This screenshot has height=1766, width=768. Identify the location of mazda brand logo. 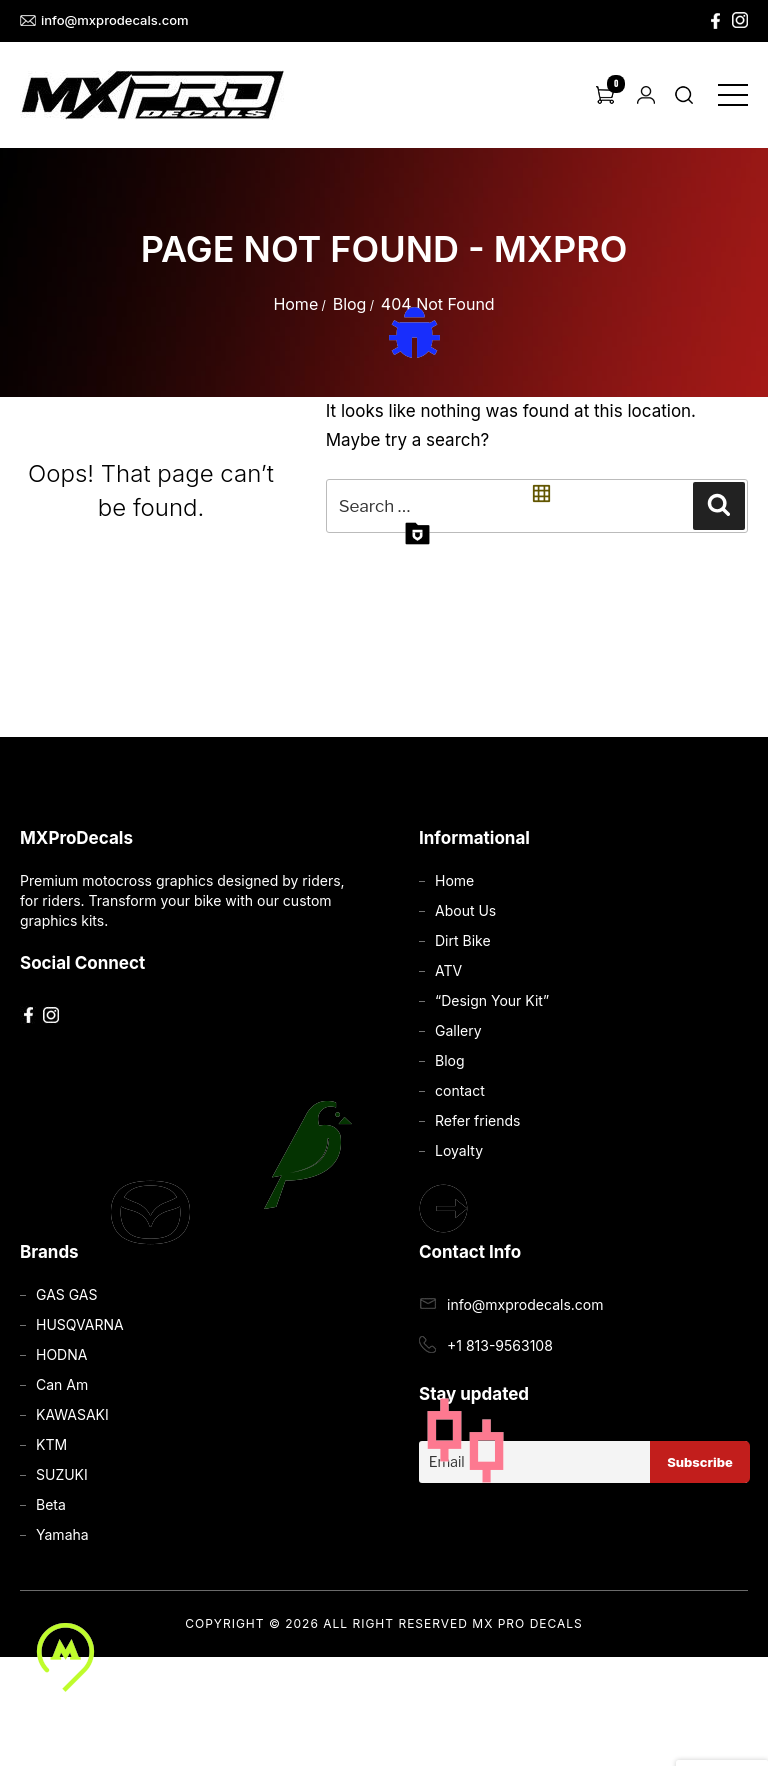
(150, 1212).